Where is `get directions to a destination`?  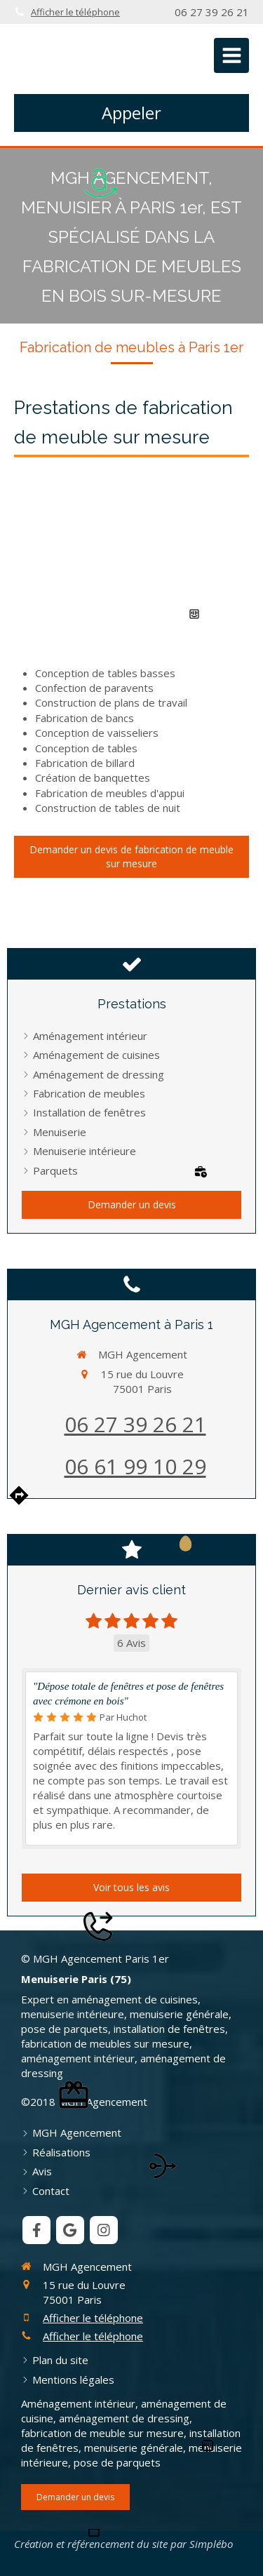 get directions to a destination is located at coordinates (19, 1495).